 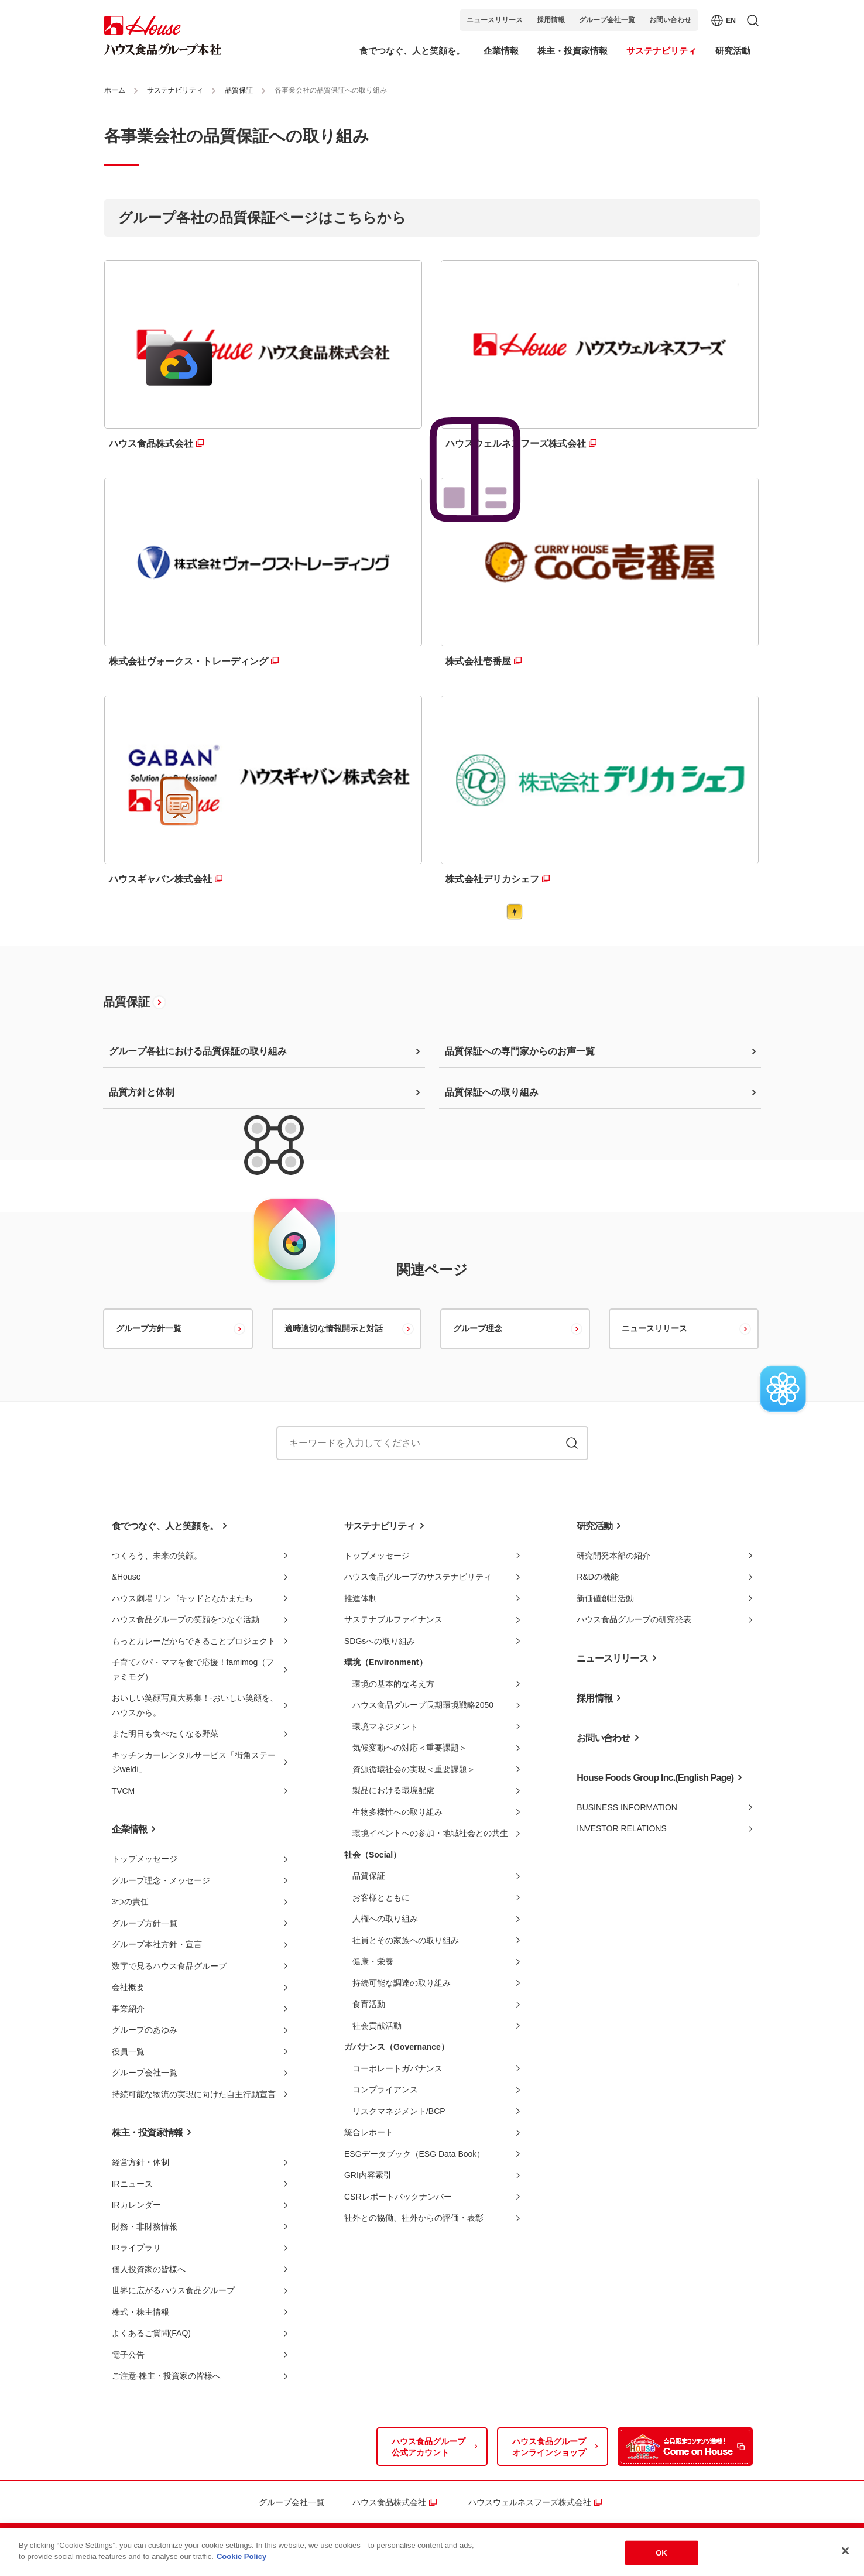 What do you see at coordinates (179, 801) in the screenshot?
I see `open a presentation template file` at bounding box center [179, 801].